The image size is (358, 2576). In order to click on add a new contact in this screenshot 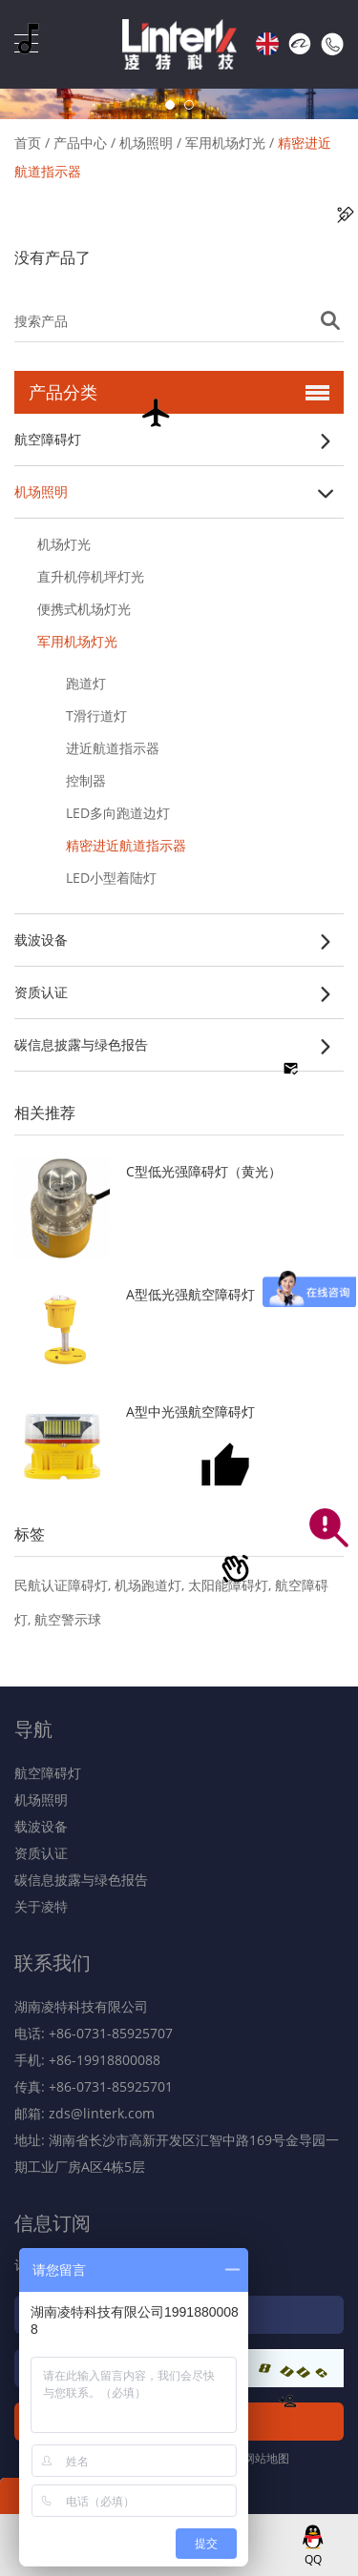, I will do `click(287, 2401)`.